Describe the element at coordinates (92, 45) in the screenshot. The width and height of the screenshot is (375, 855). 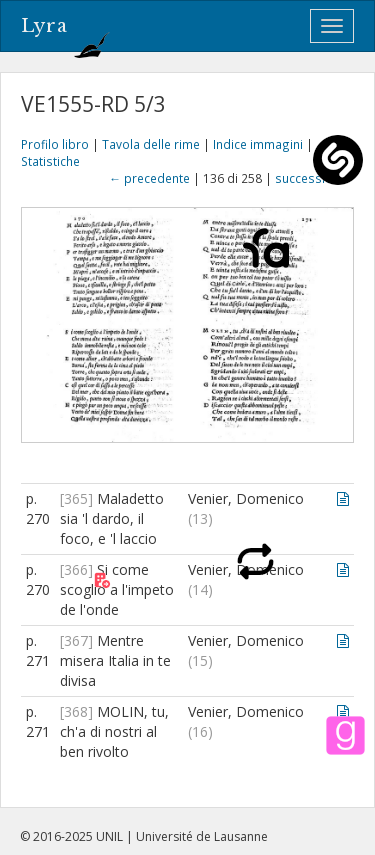
I see `pied piper brand logo` at that location.